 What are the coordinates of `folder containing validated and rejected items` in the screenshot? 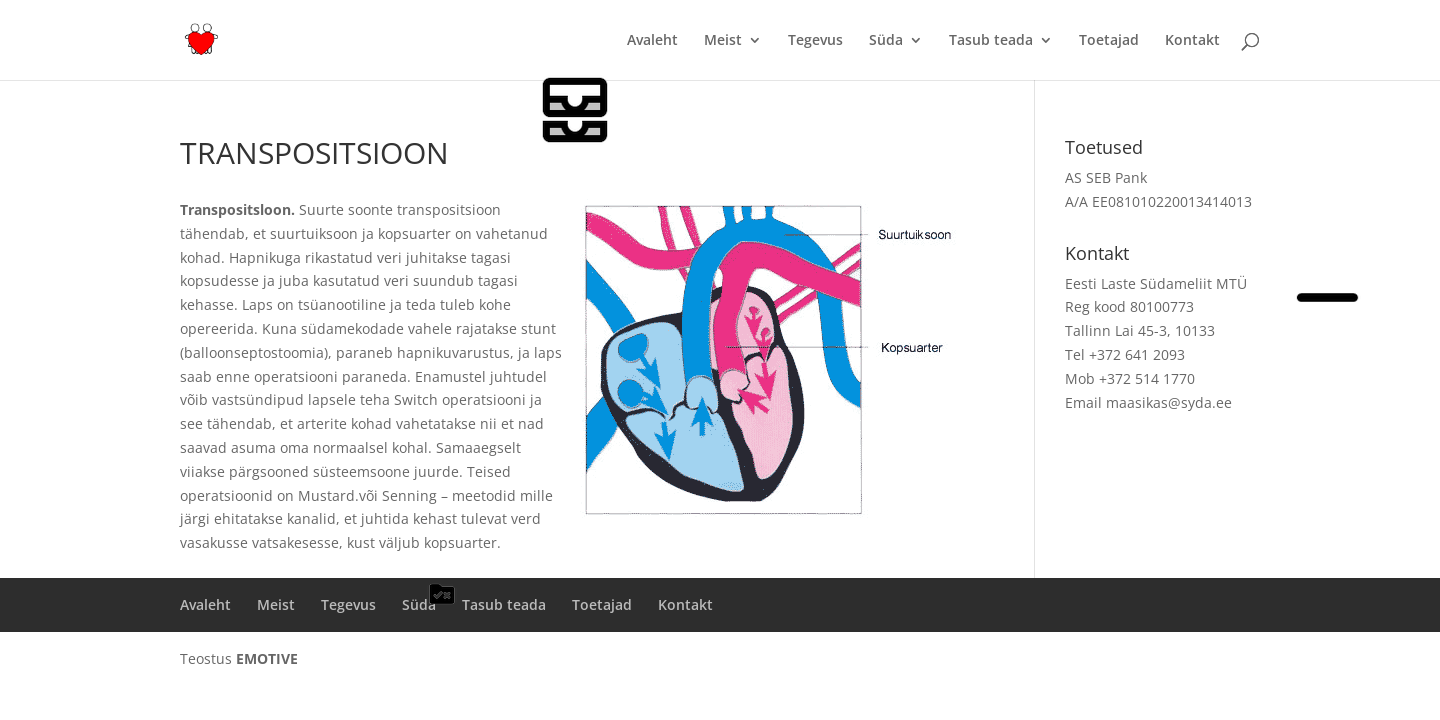 It's located at (442, 594).